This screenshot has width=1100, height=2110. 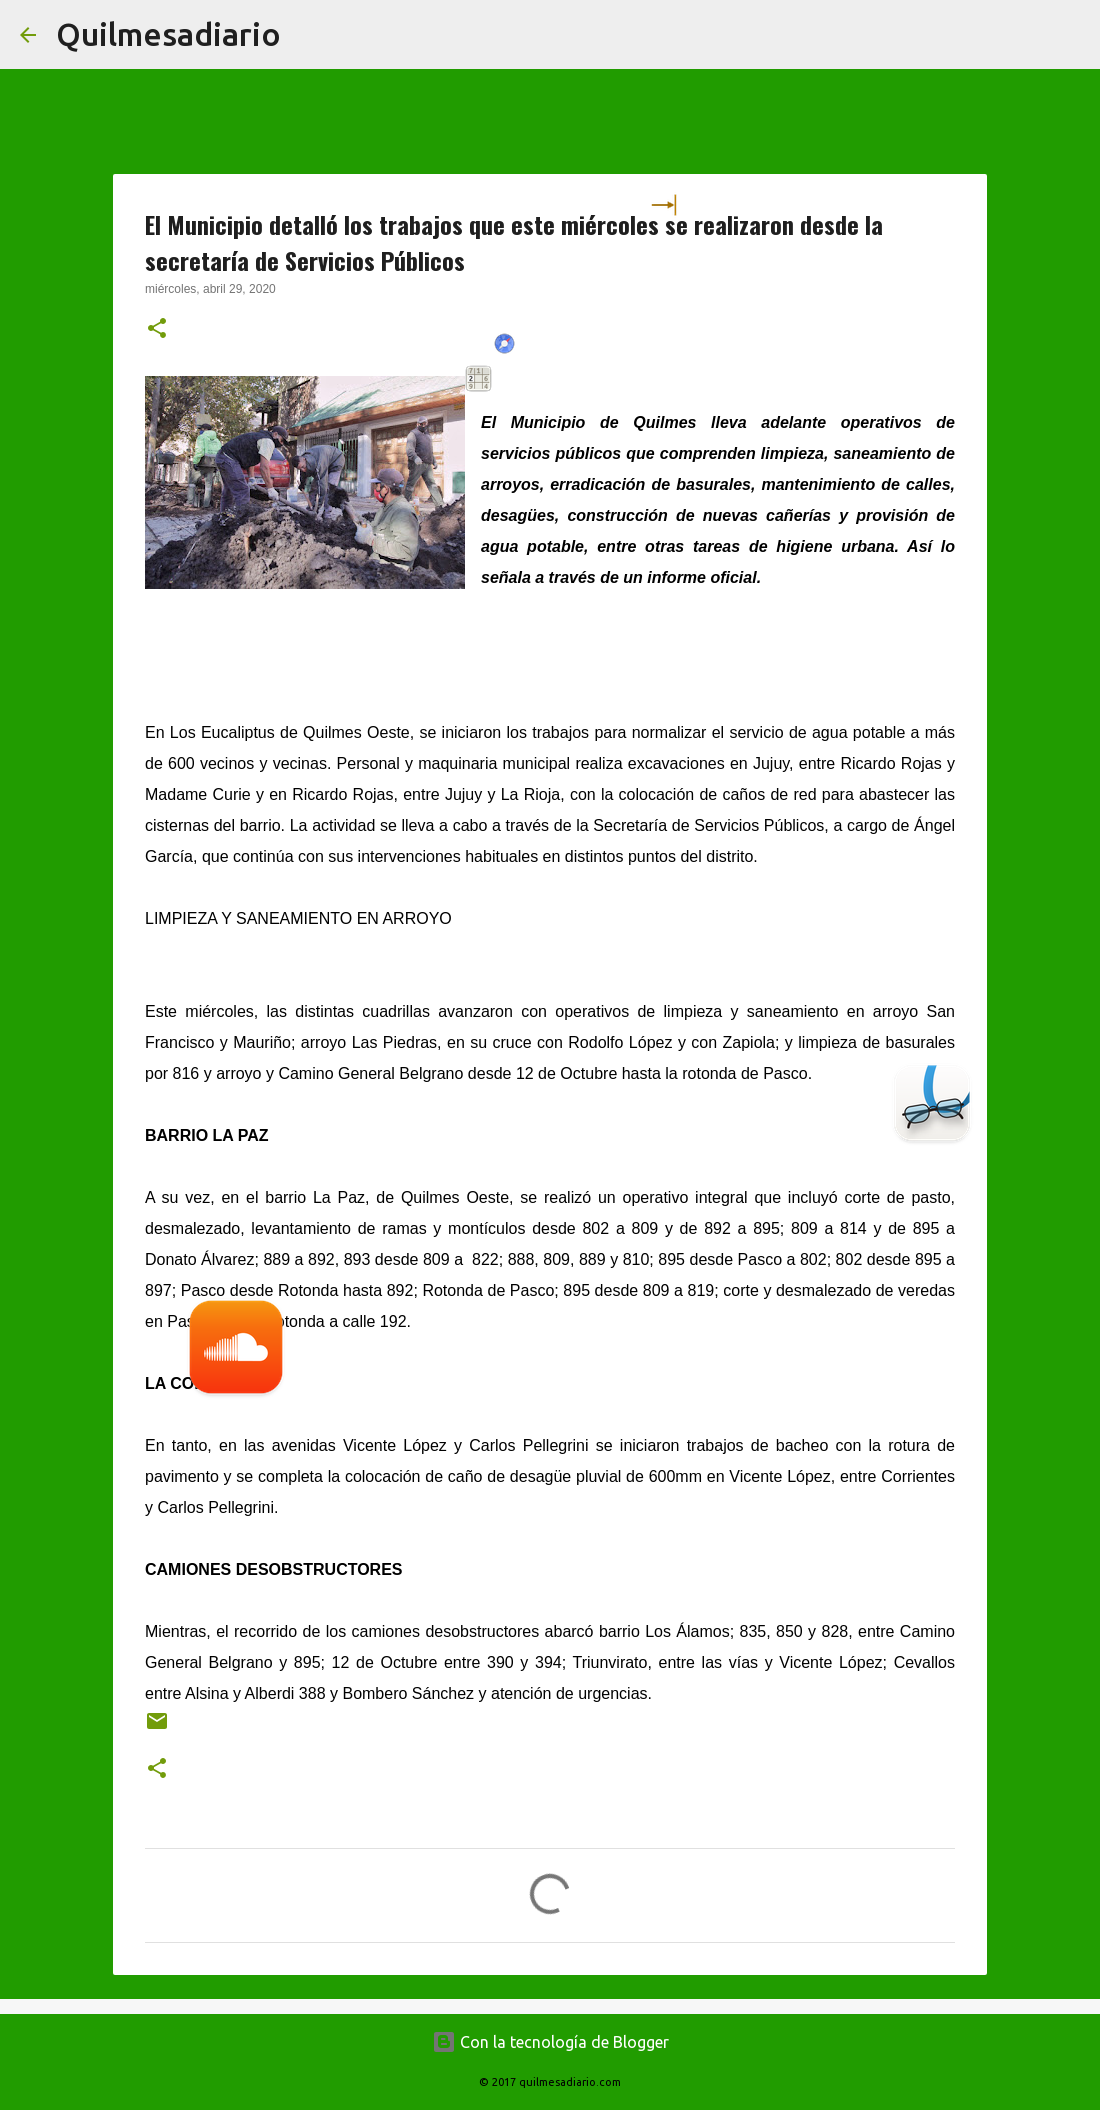 I want to click on open sudoku puzzle game, so click(x=478, y=378).